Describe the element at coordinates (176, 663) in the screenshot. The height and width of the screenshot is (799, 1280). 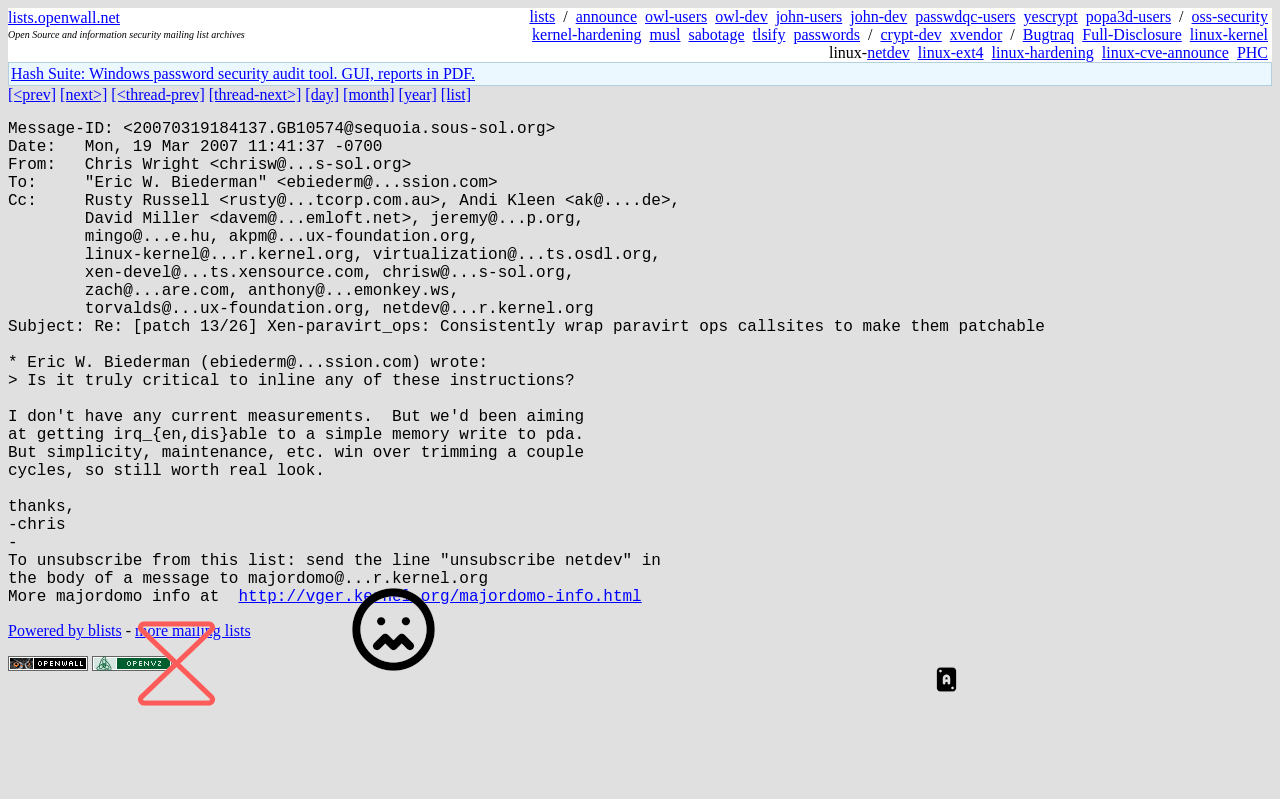
I see `indicates loading or processing in progress` at that location.